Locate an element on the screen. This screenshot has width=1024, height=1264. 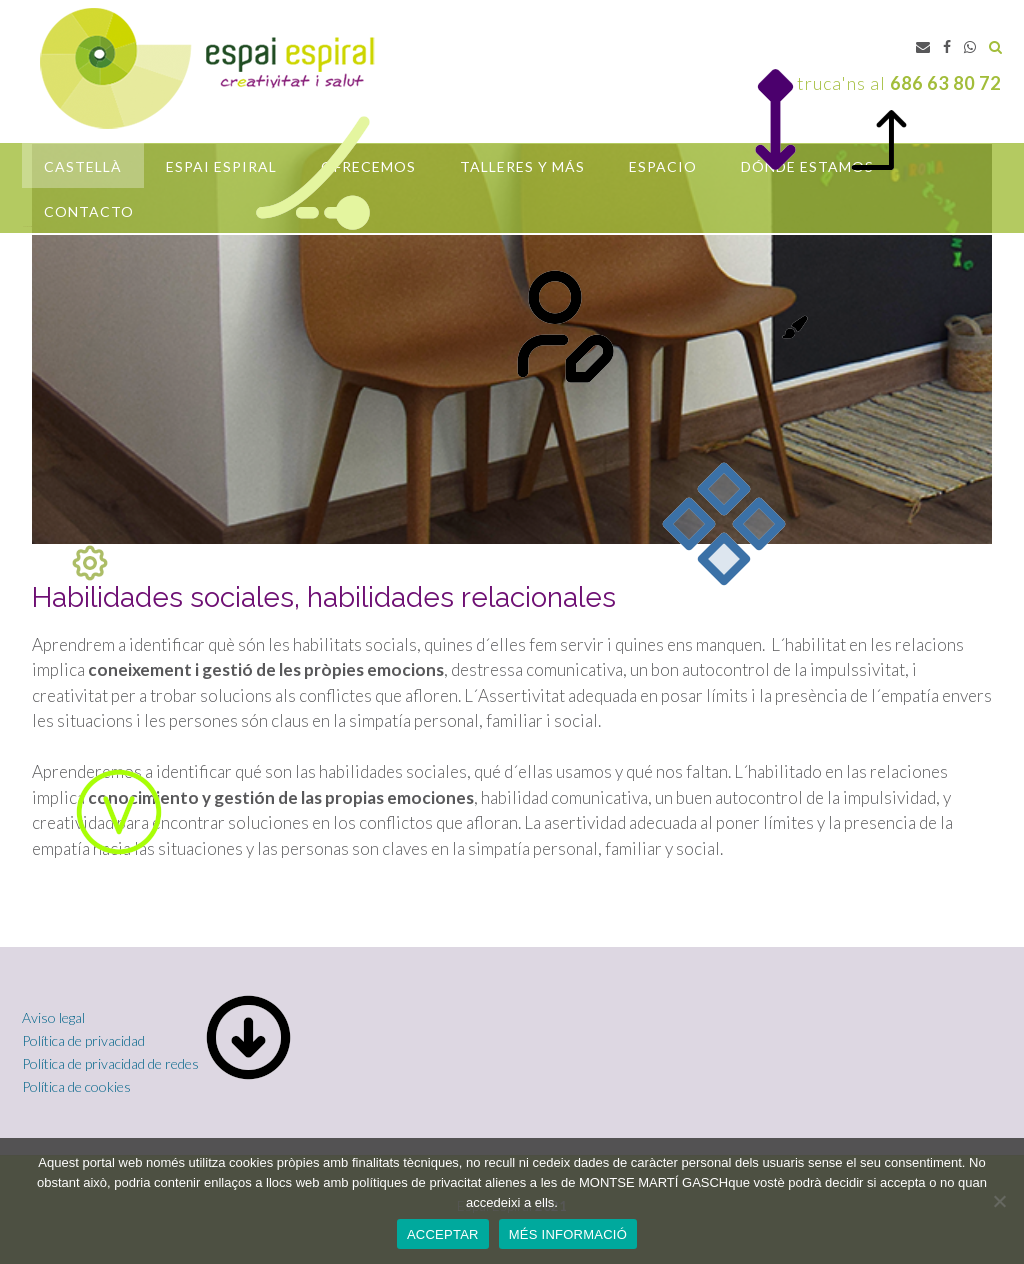
access game or entertainment features is located at coordinates (724, 524).